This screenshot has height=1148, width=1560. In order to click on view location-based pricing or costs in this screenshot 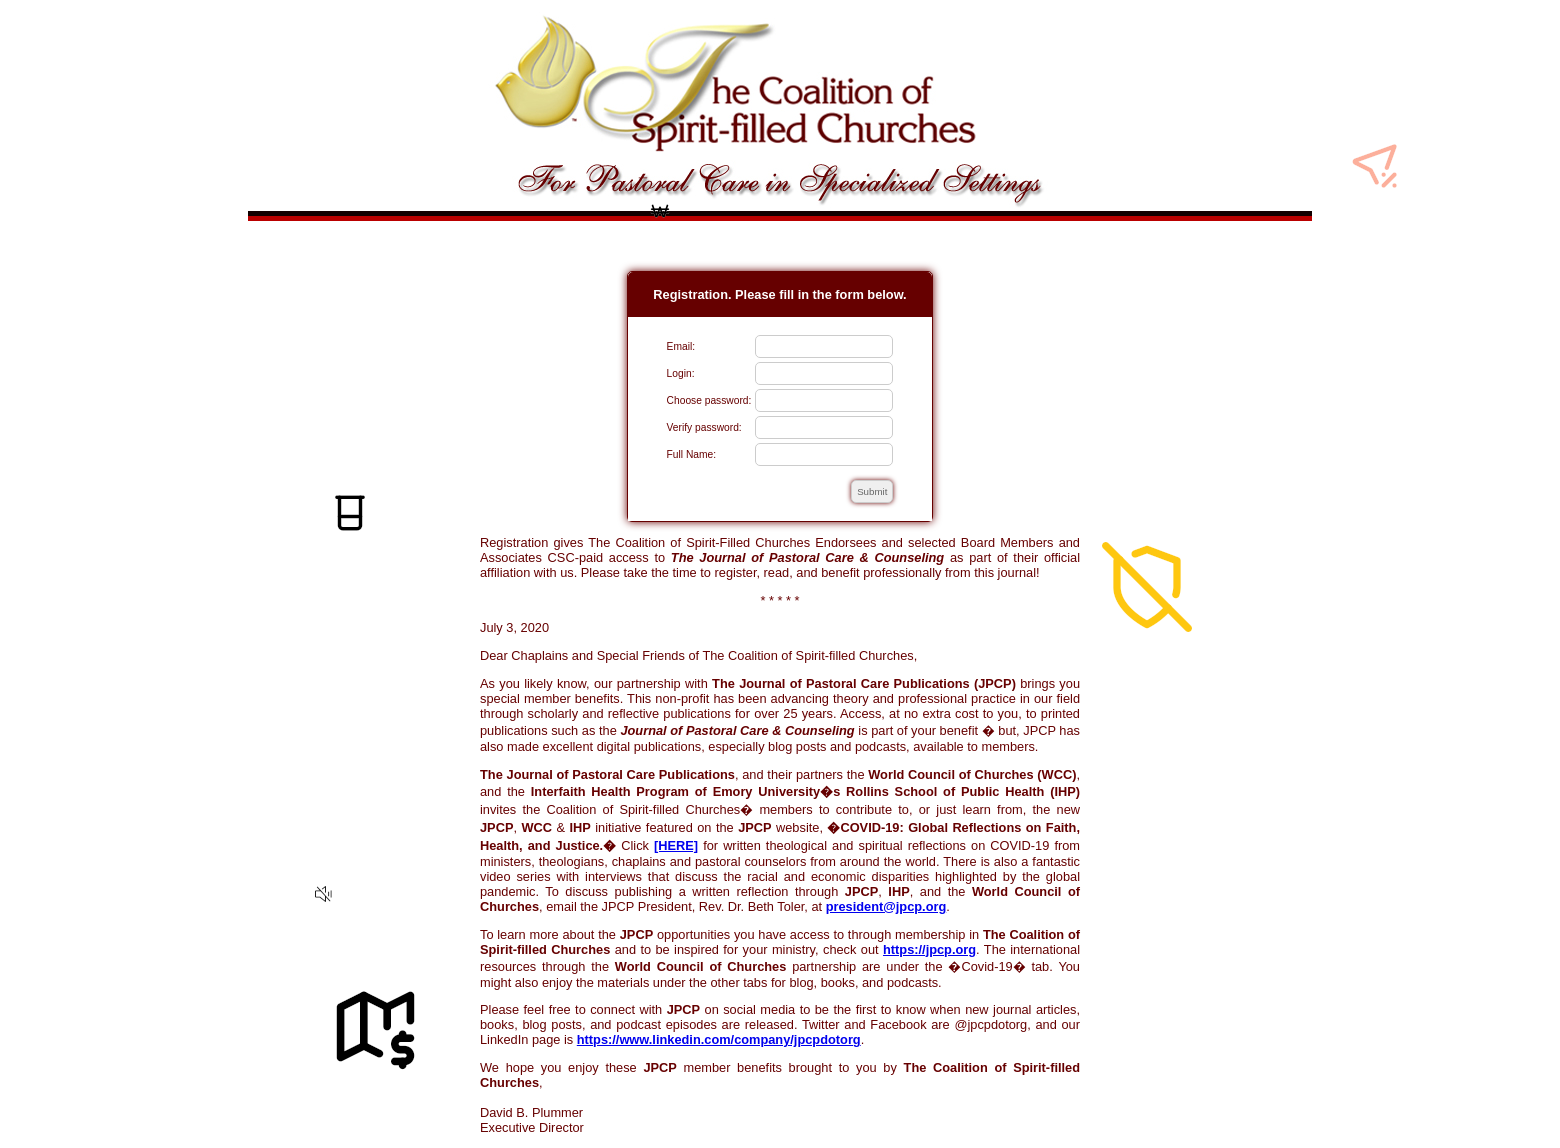, I will do `click(375, 1026)`.